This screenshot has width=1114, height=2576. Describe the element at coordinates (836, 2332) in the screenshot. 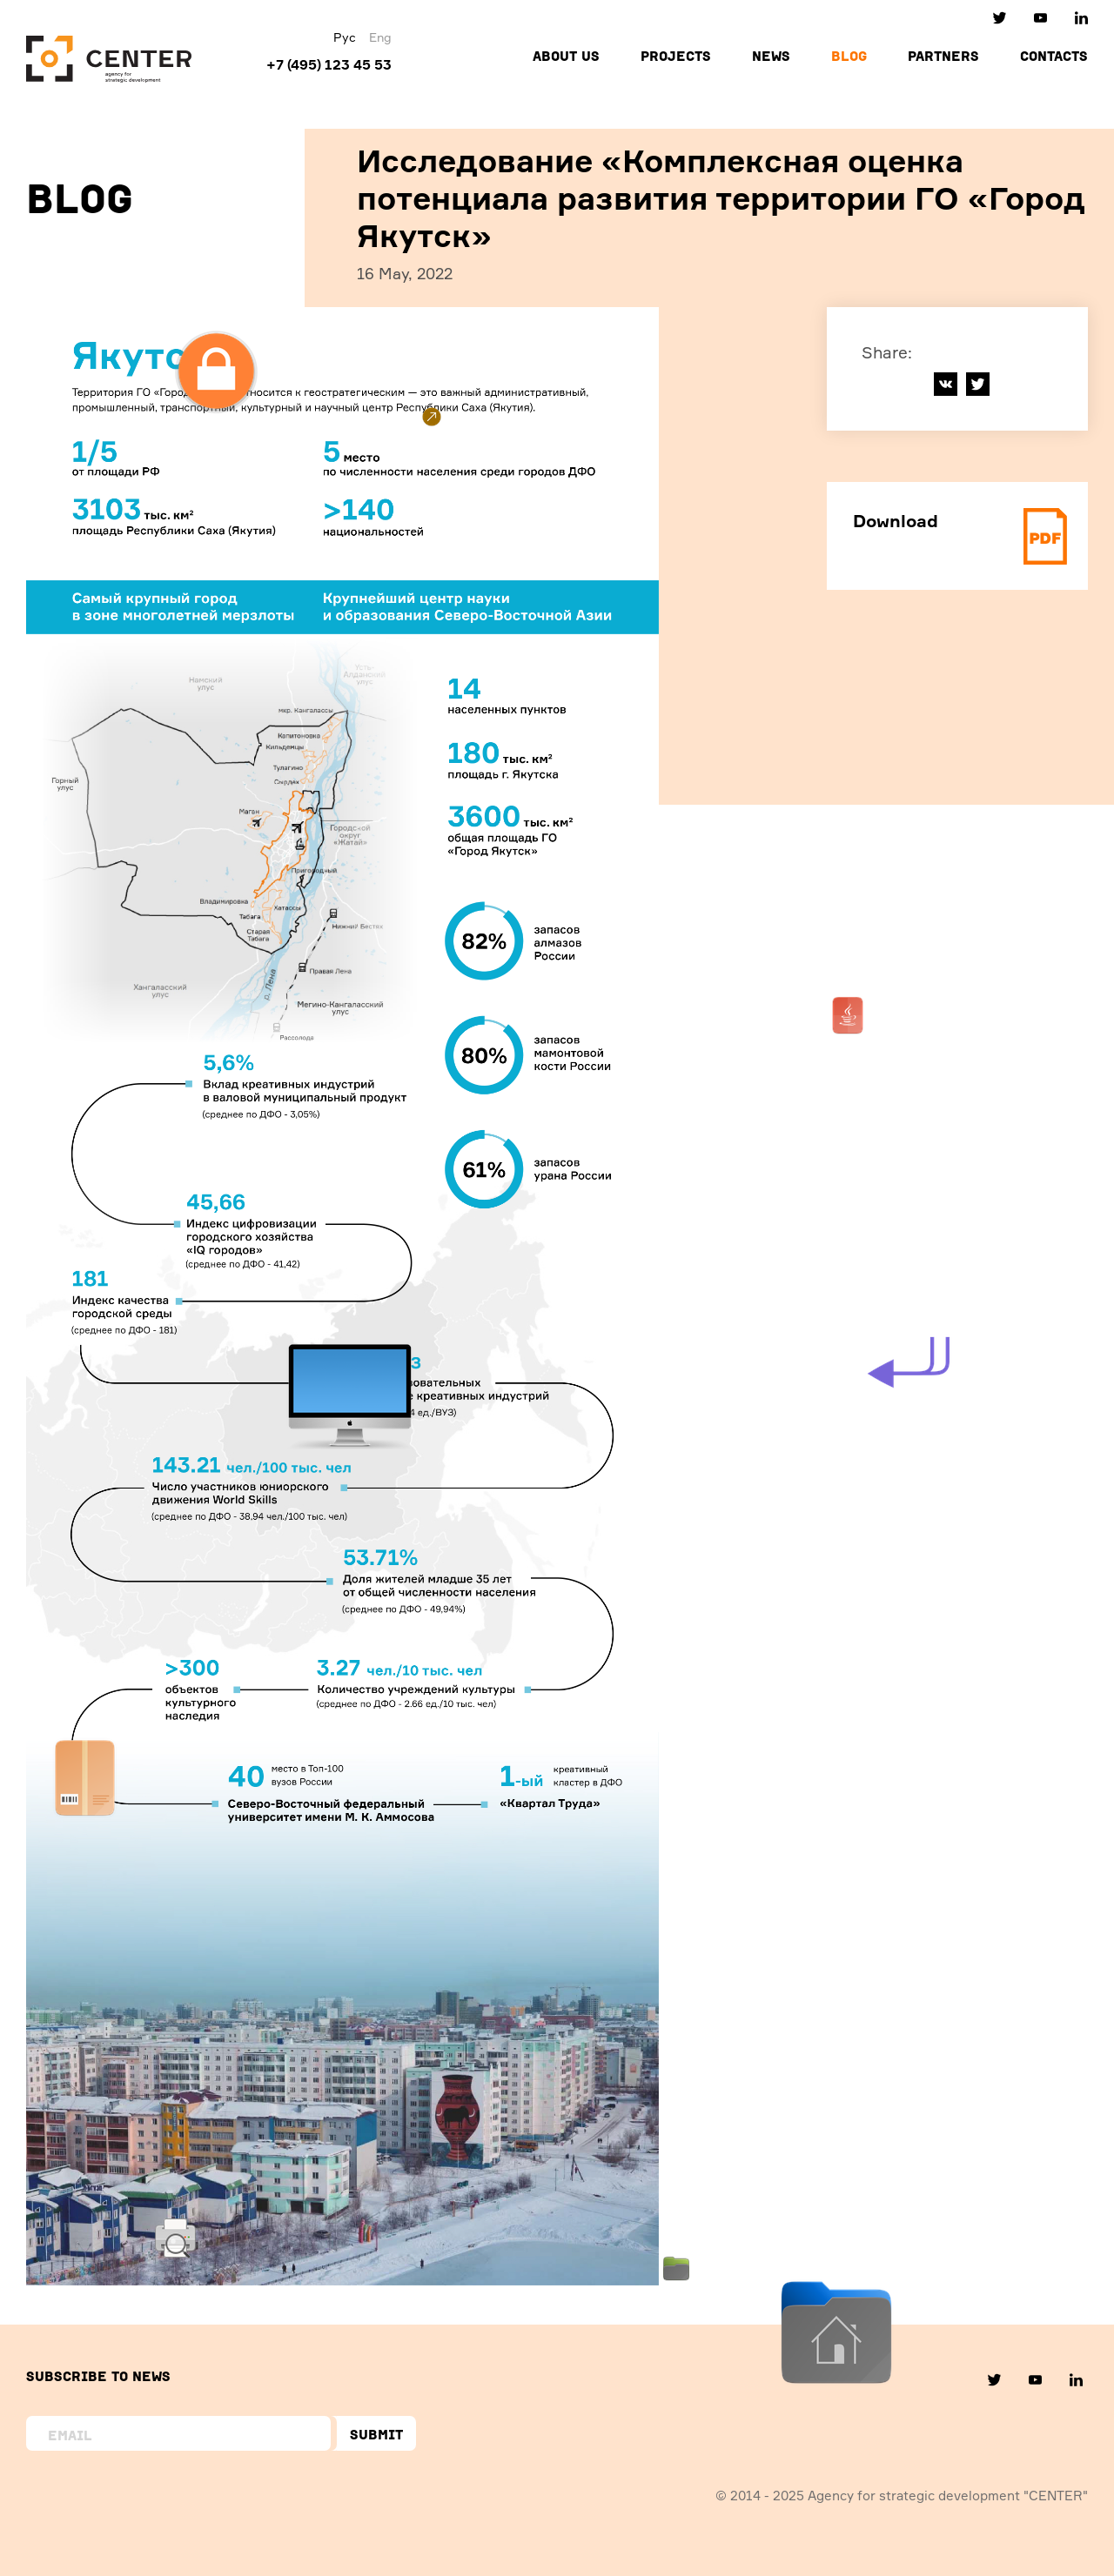

I see `access your home folder` at that location.